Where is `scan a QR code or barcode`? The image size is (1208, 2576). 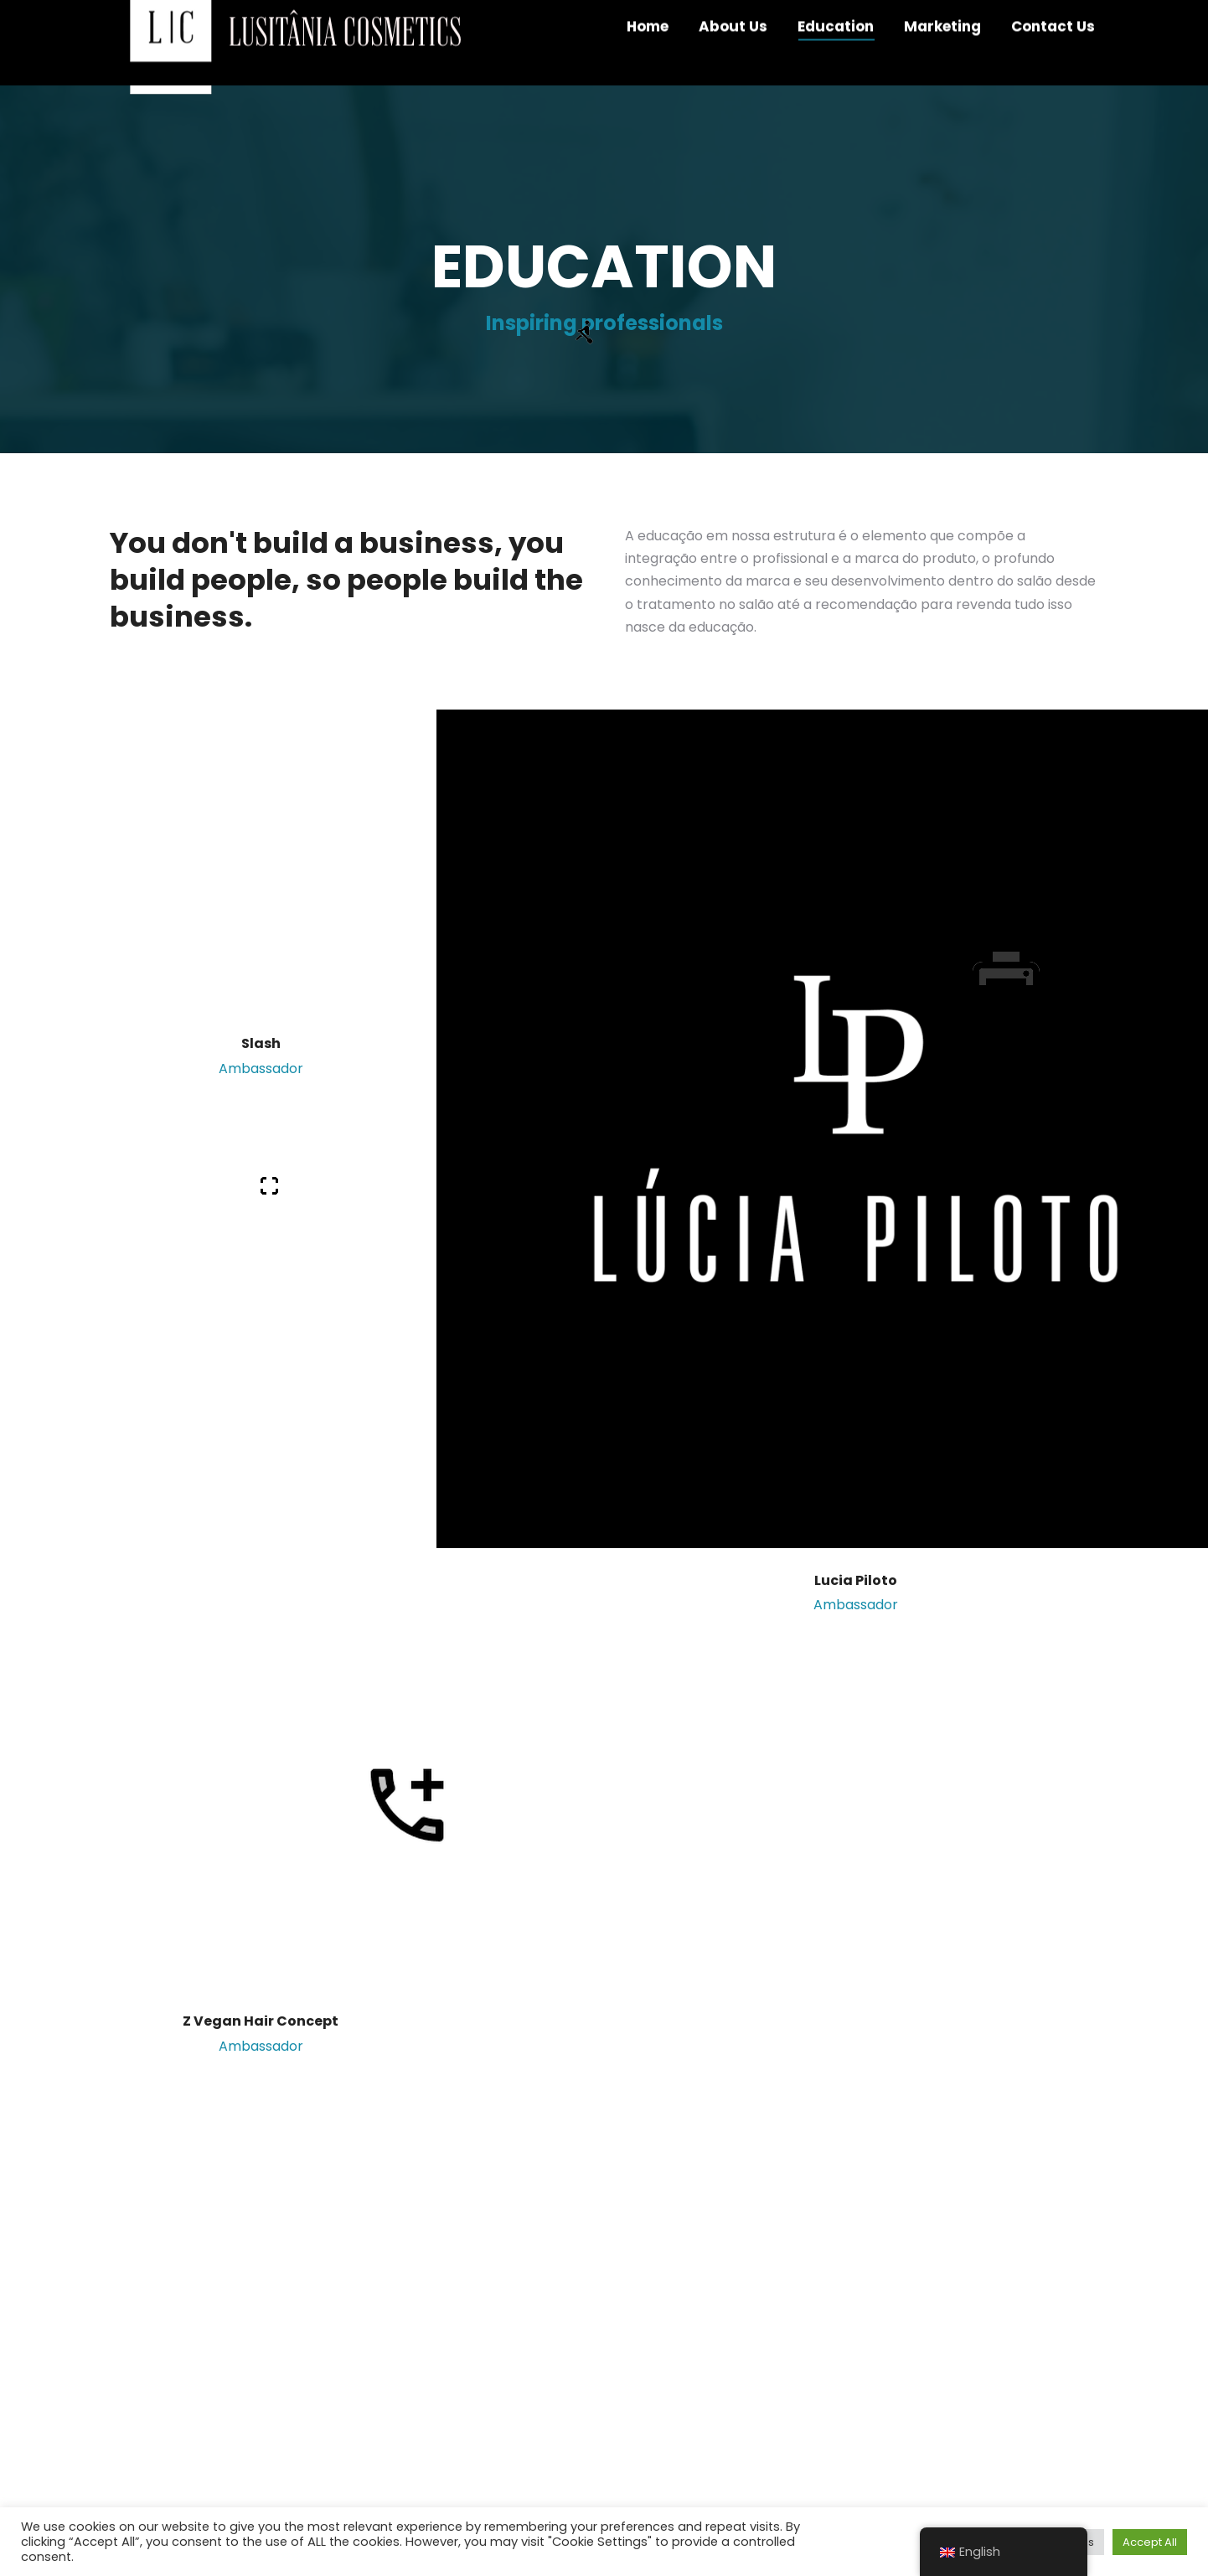 scan a QR code or barcode is located at coordinates (269, 1185).